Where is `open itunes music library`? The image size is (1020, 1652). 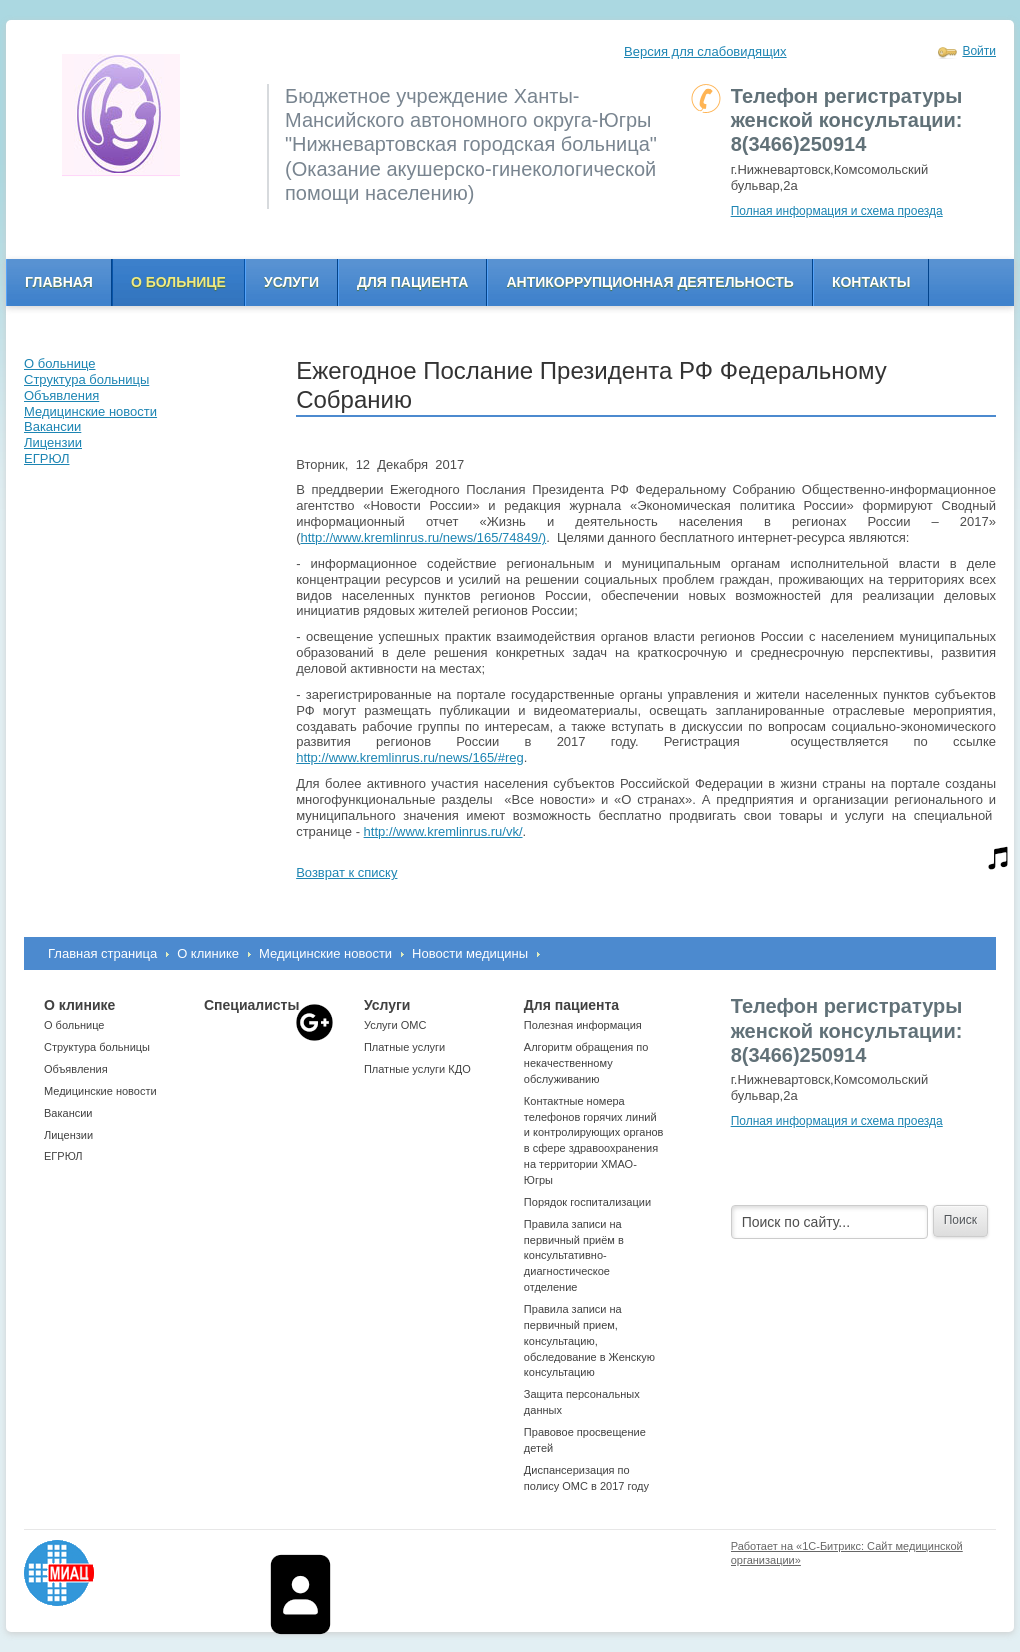 open itunes music library is located at coordinates (998, 858).